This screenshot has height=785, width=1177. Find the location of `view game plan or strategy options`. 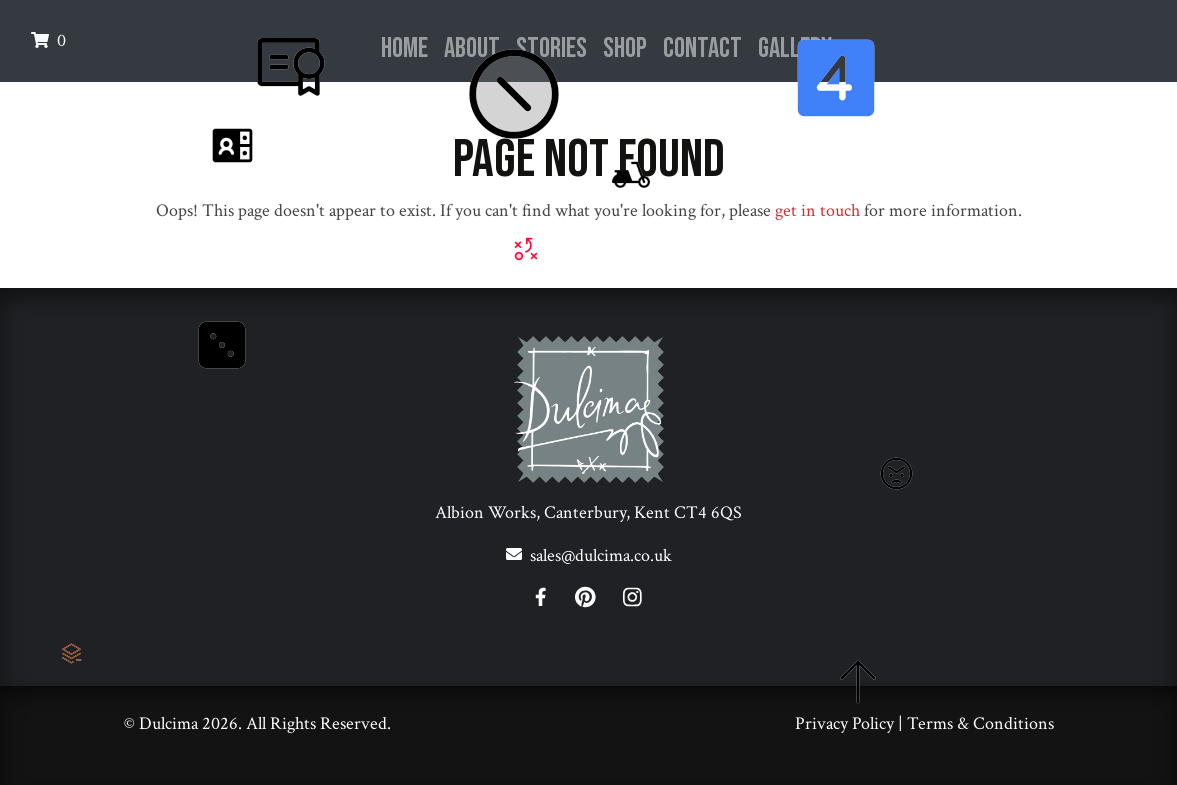

view game plan or strategy options is located at coordinates (525, 249).